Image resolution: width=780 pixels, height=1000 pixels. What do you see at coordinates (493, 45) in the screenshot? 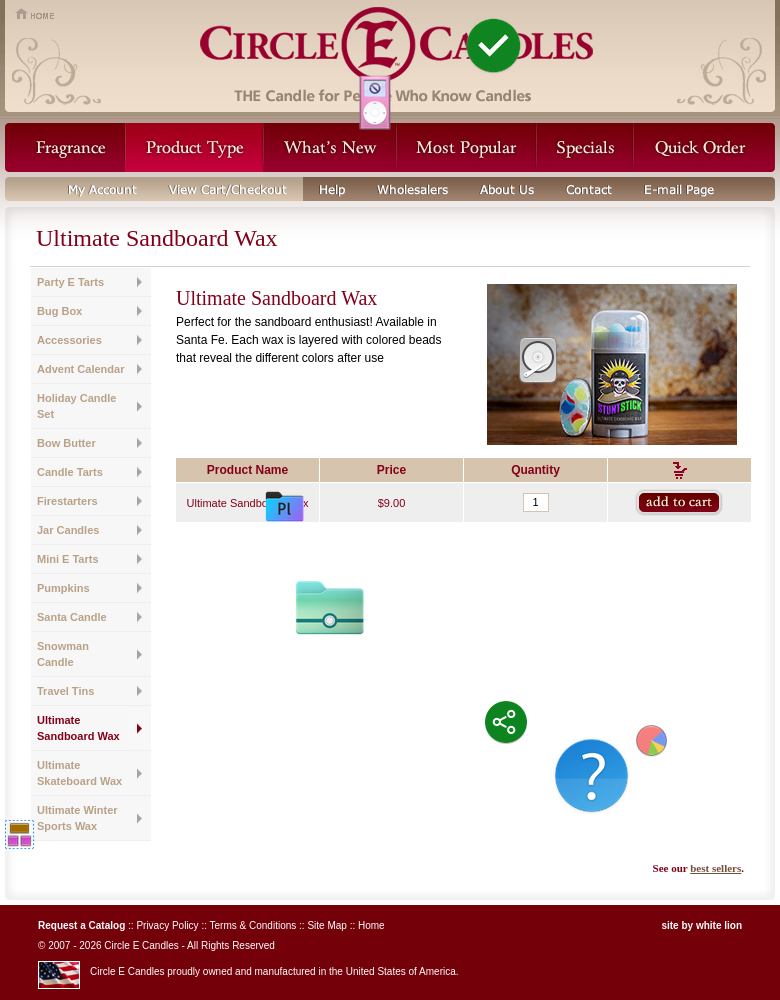
I see `confirm or approve an action` at bounding box center [493, 45].